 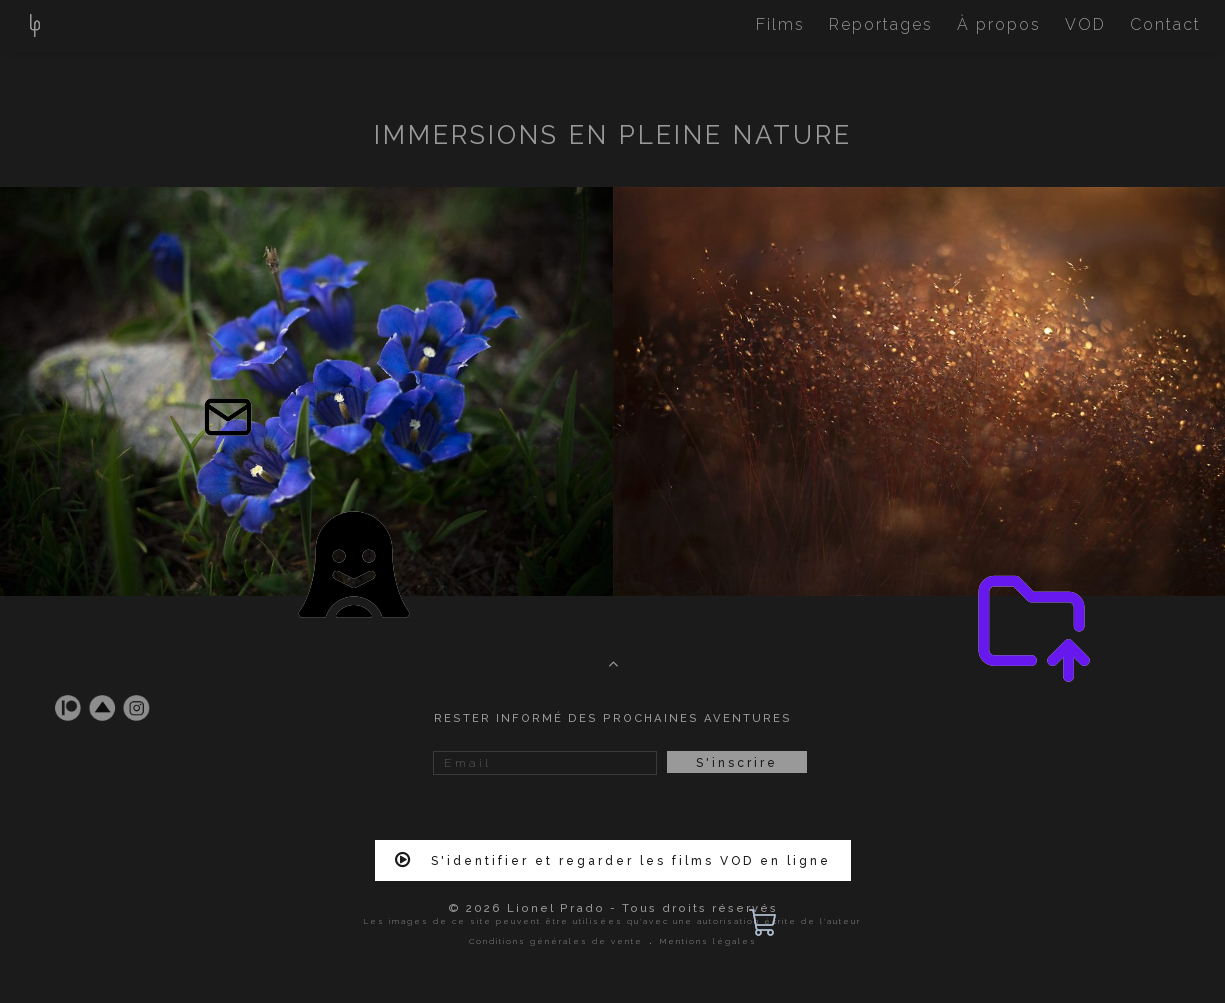 What do you see at coordinates (354, 571) in the screenshot?
I see `indicates Linux operating system compatibility` at bounding box center [354, 571].